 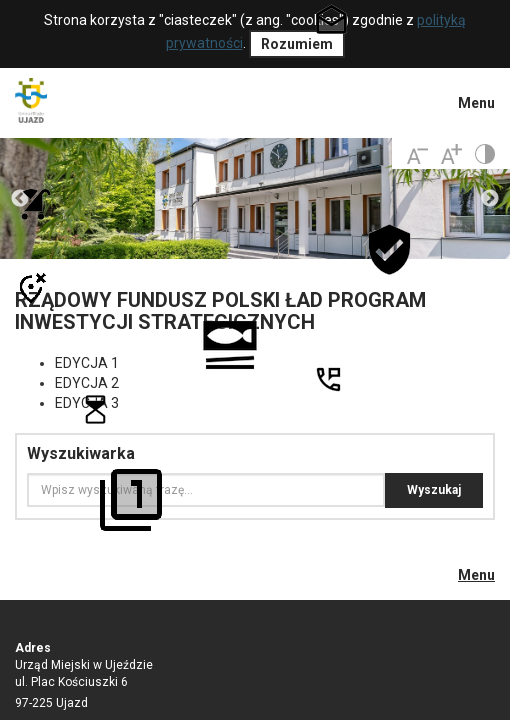 What do you see at coordinates (131, 500) in the screenshot?
I see `indicates first item in a numbered sequence` at bounding box center [131, 500].